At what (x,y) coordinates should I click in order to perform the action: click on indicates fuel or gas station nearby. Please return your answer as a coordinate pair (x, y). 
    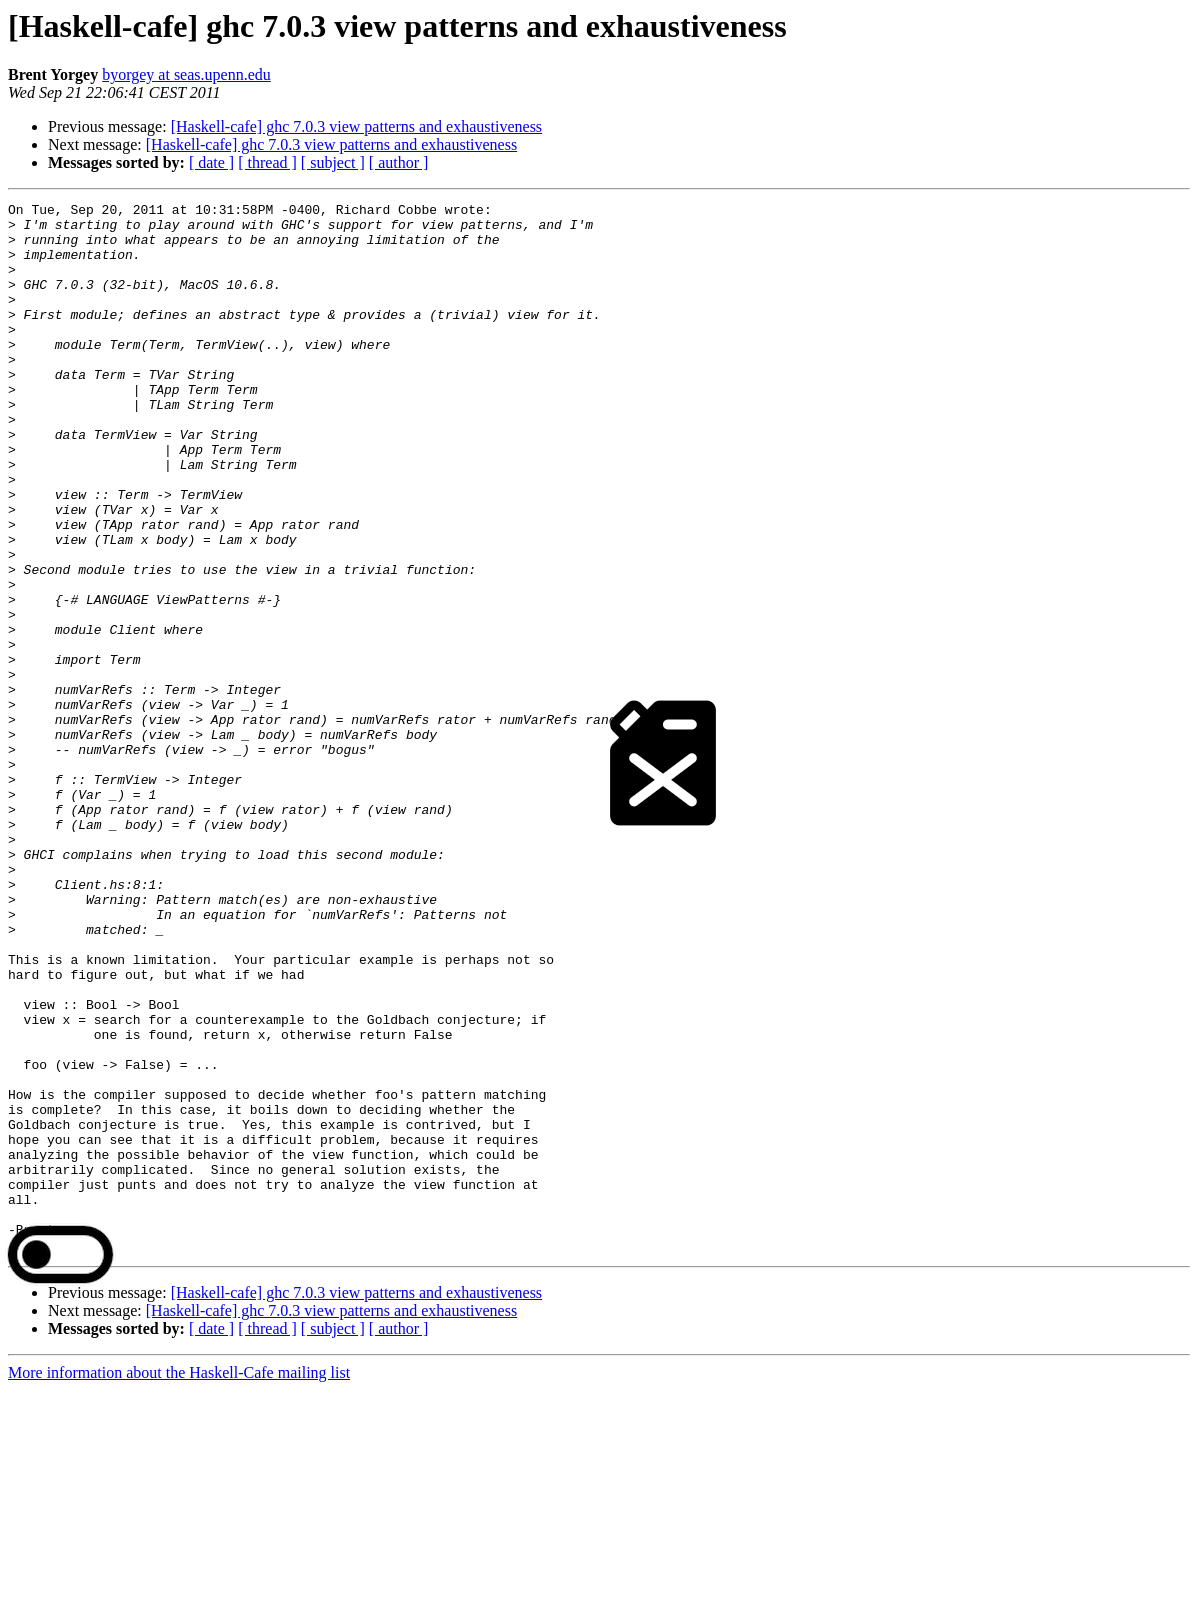
    Looking at the image, I should click on (663, 763).